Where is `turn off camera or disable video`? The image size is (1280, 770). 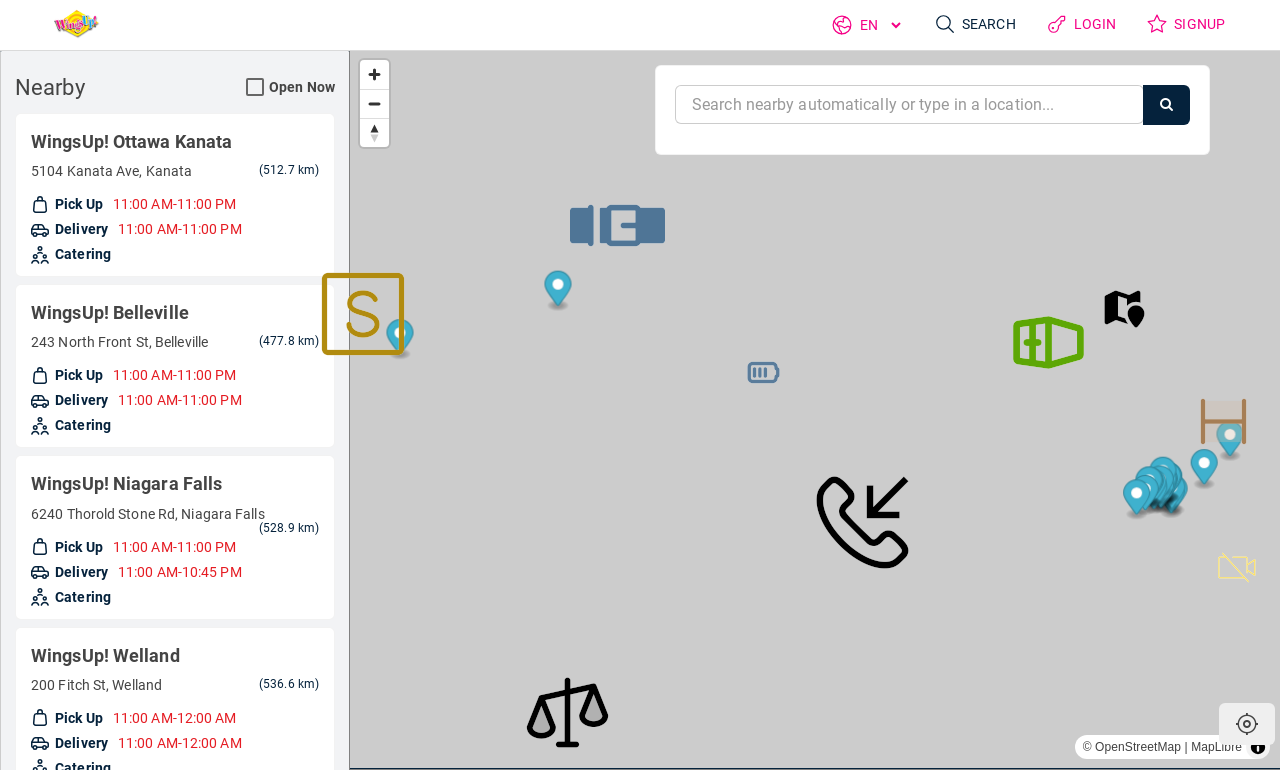
turn off camera or disable video is located at coordinates (1235, 567).